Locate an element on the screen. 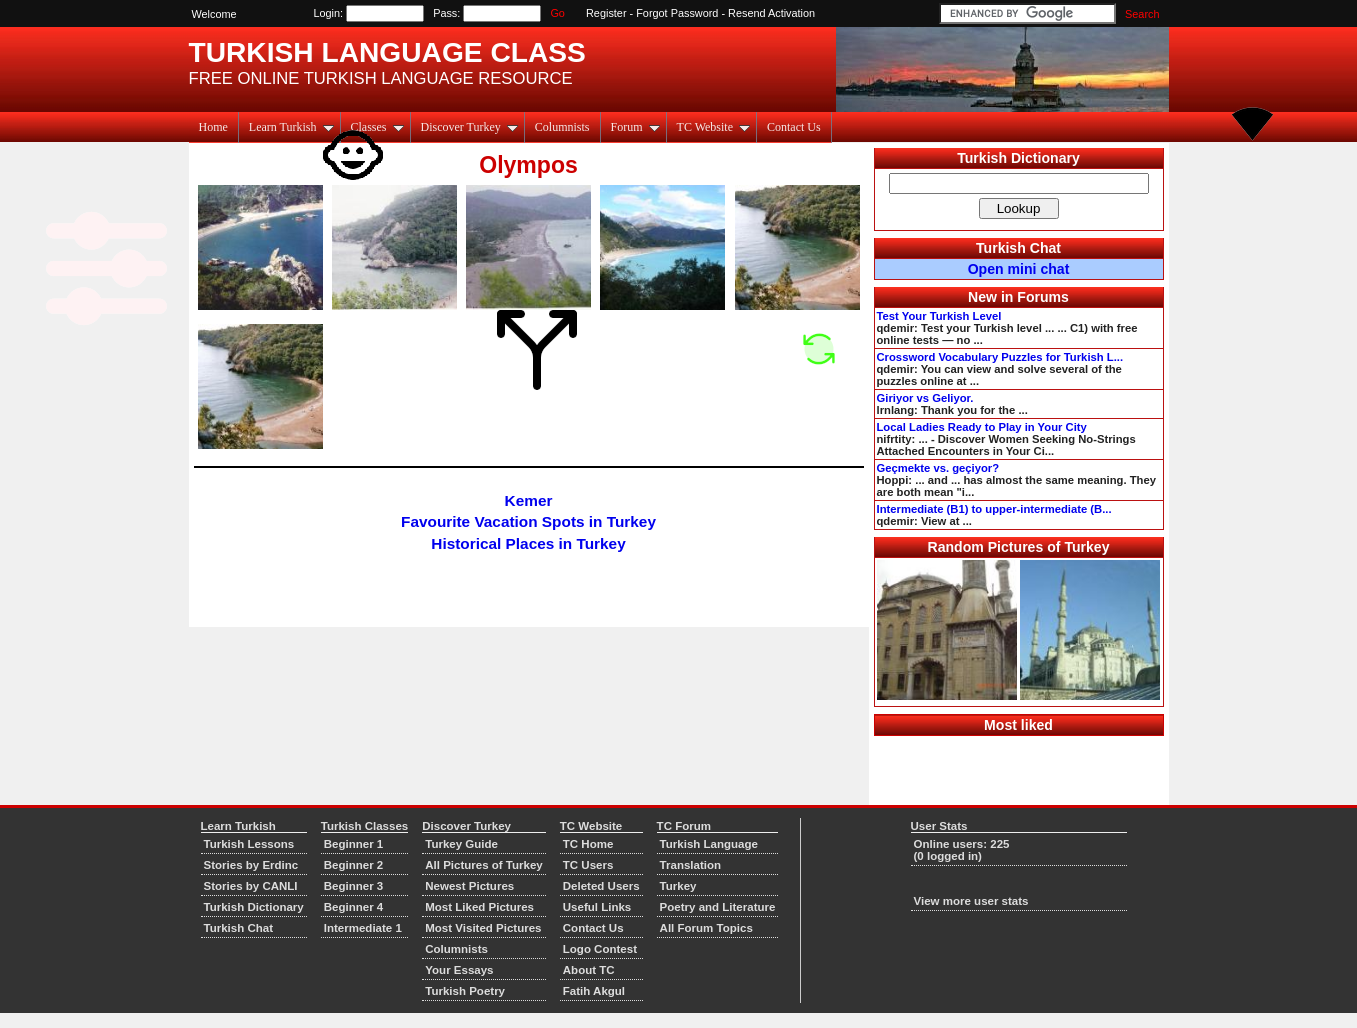  indicates full wifi signal strength is located at coordinates (1252, 123).